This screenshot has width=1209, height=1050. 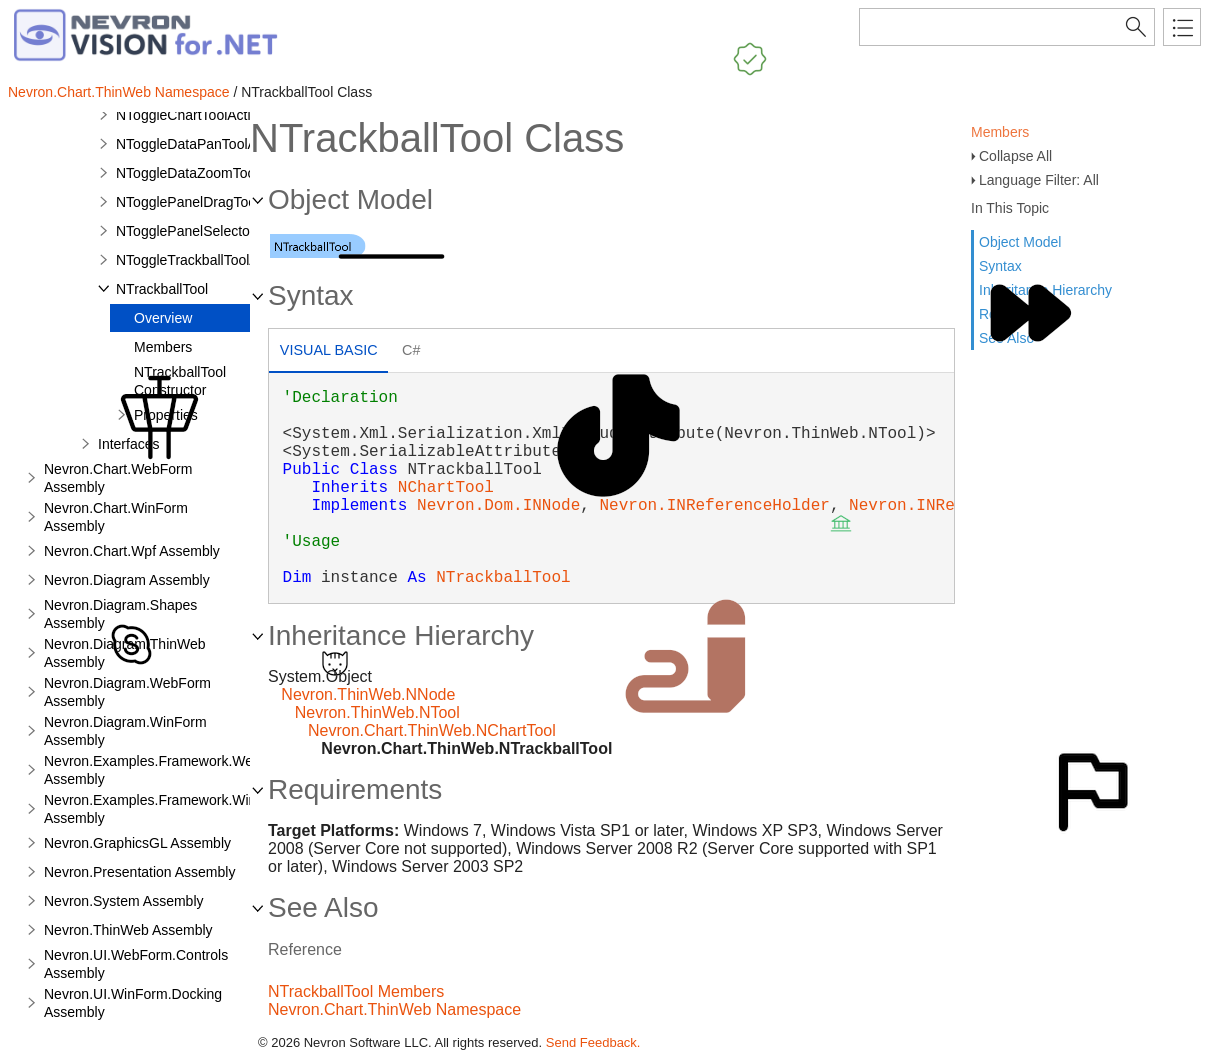 What do you see at coordinates (1091, 790) in the screenshot?
I see `flag an item for review` at bounding box center [1091, 790].